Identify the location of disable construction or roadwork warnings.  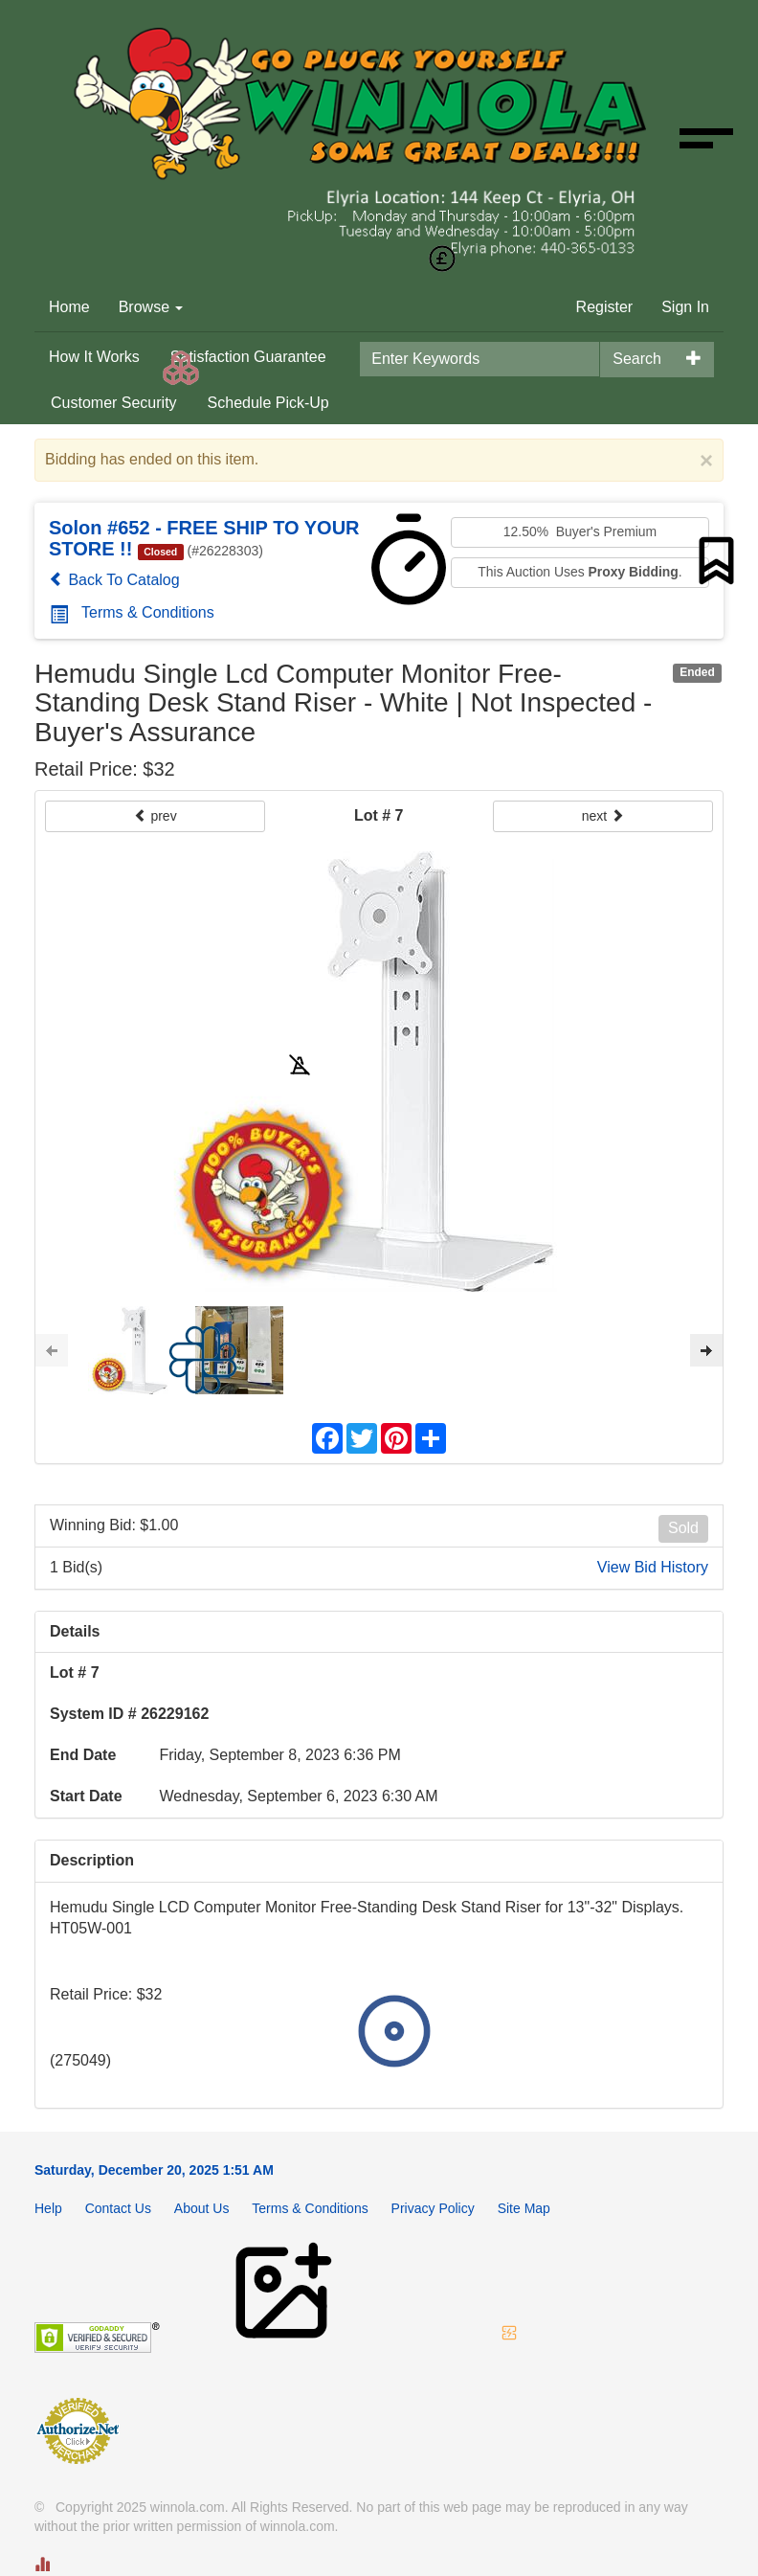
(300, 1065).